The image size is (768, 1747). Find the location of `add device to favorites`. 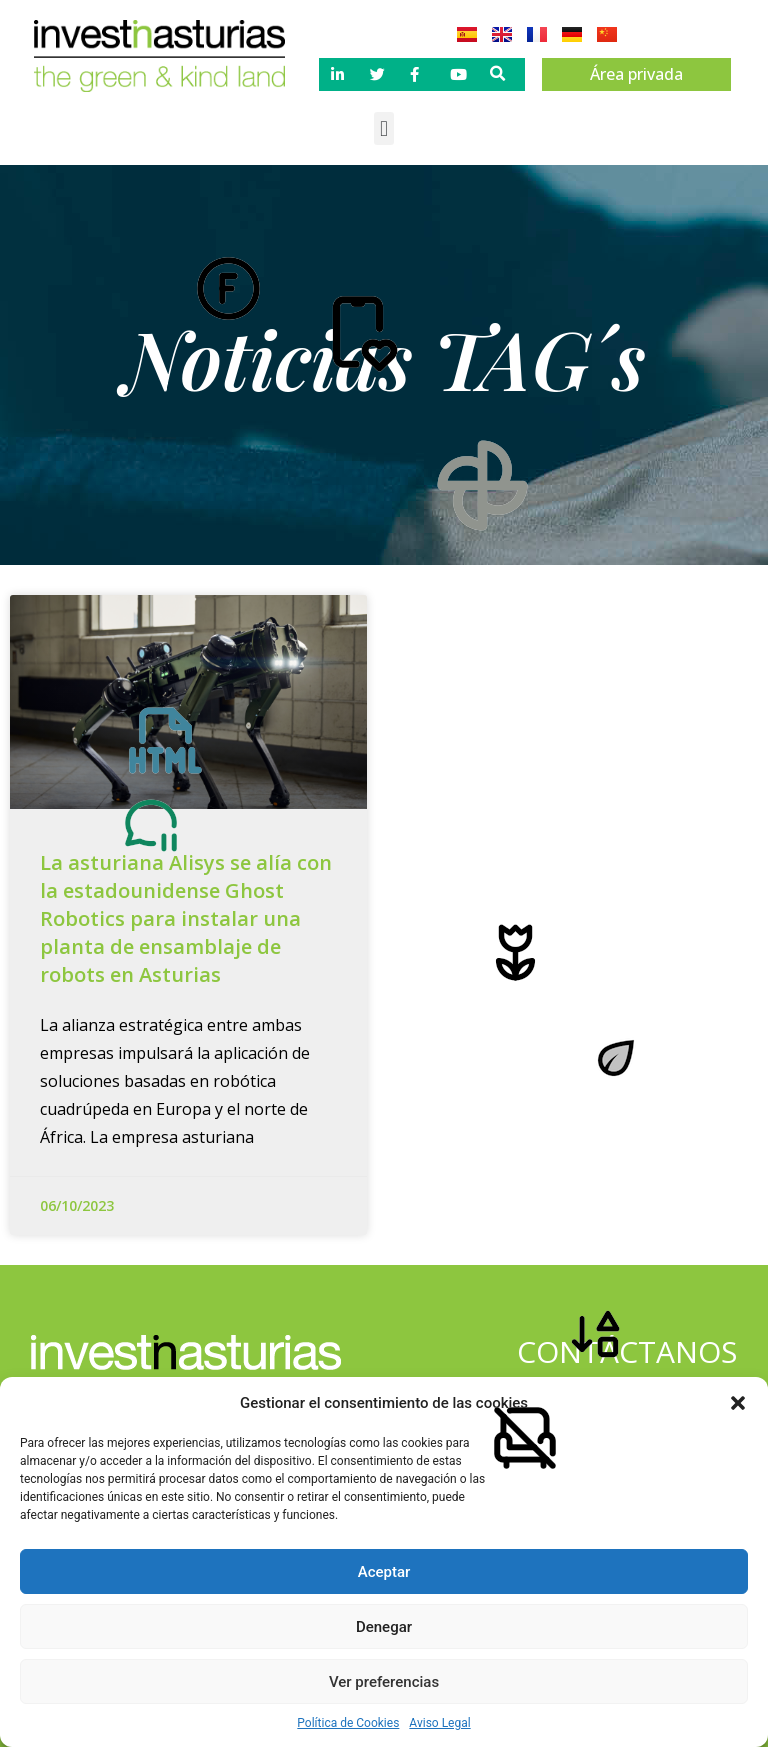

add device to favorites is located at coordinates (358, 332).